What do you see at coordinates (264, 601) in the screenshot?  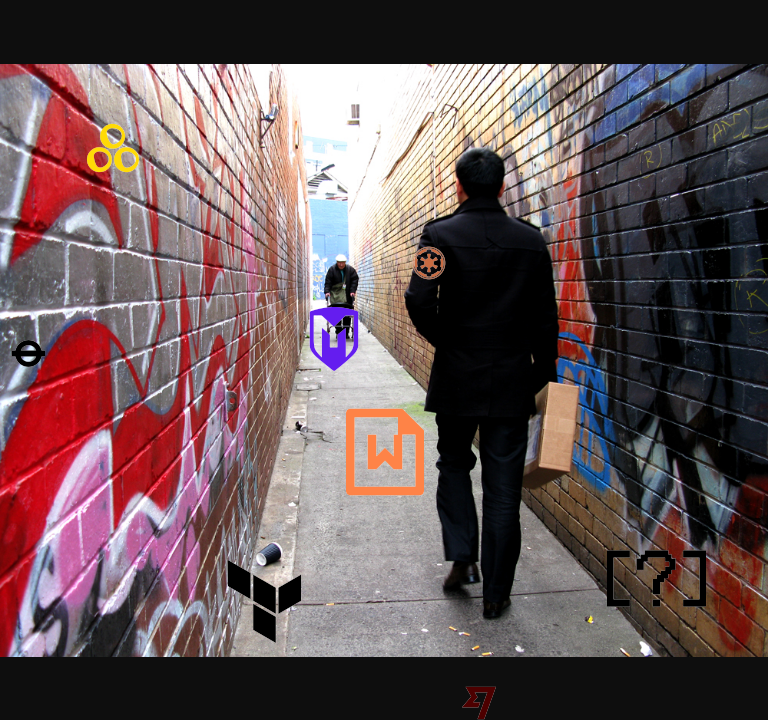 I see `HashiCorp Terraform branding or logo` at bounding box center [264, 601].